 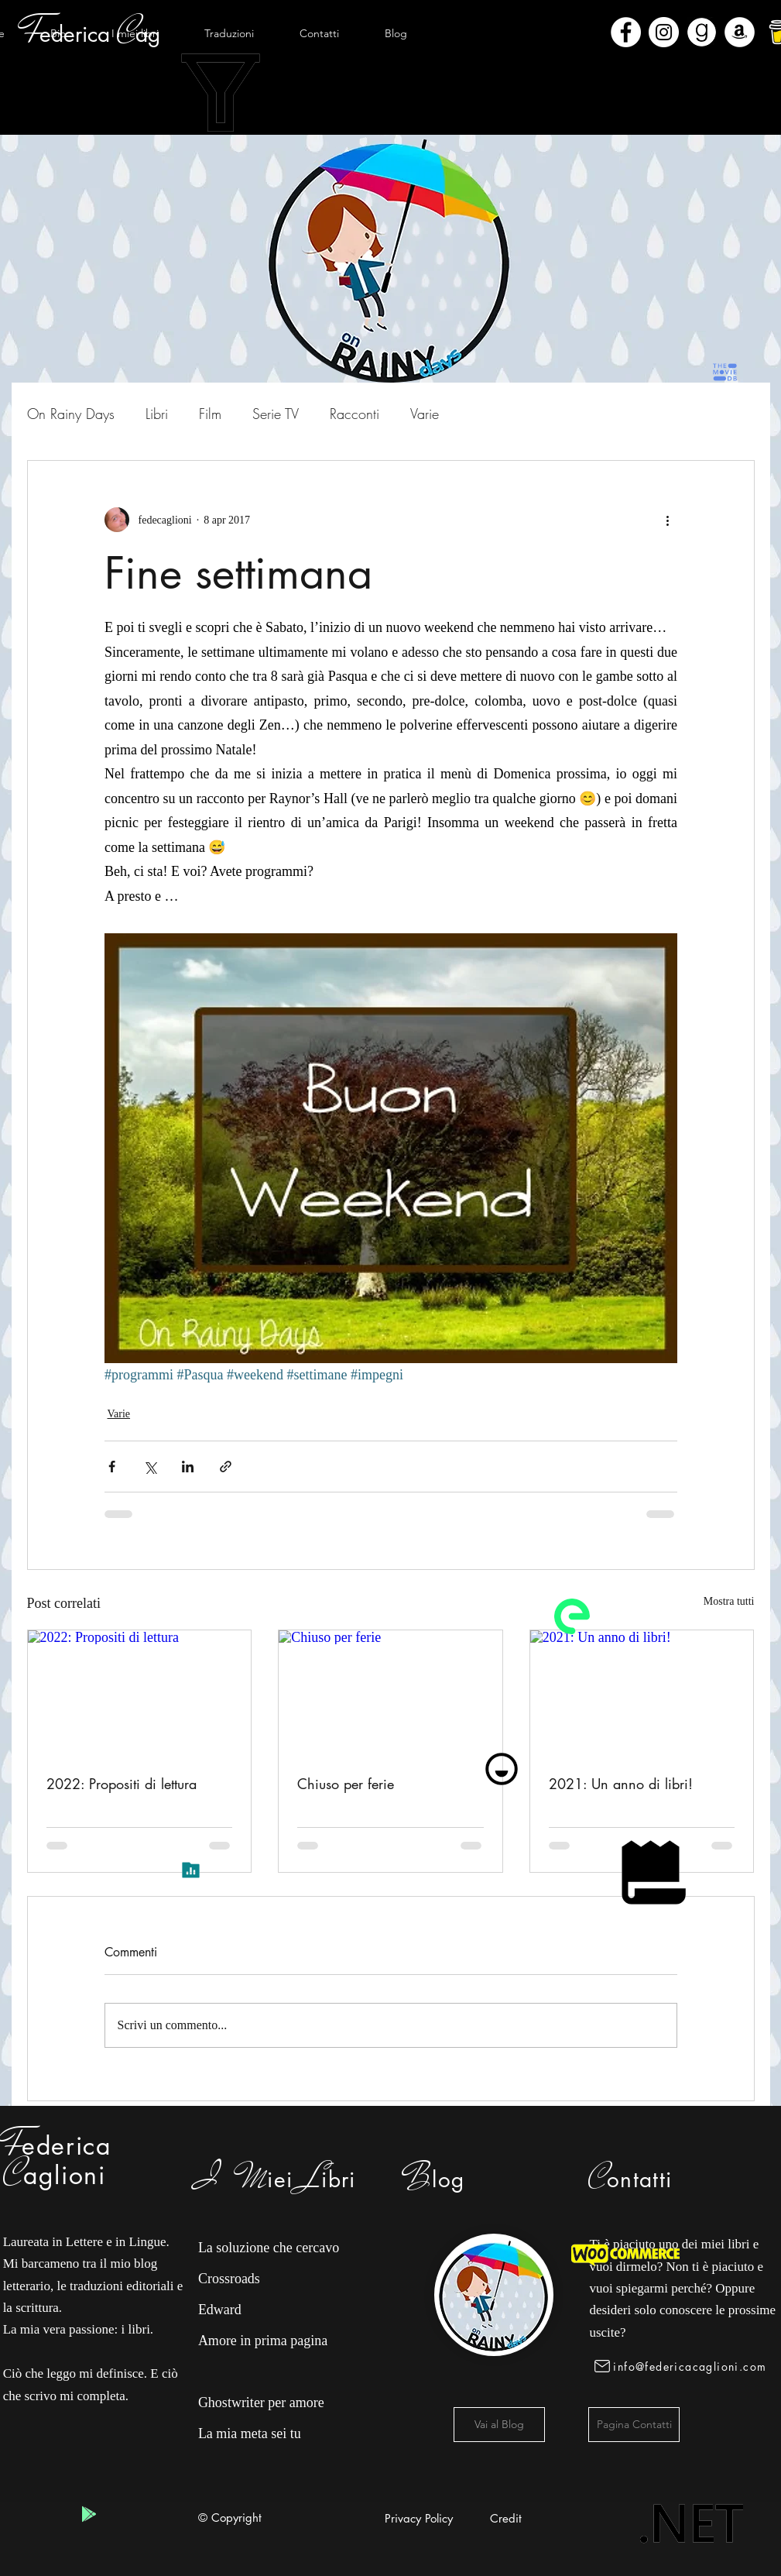 I want to click on add an emoji or reaction, so click(x=502, y=1769).